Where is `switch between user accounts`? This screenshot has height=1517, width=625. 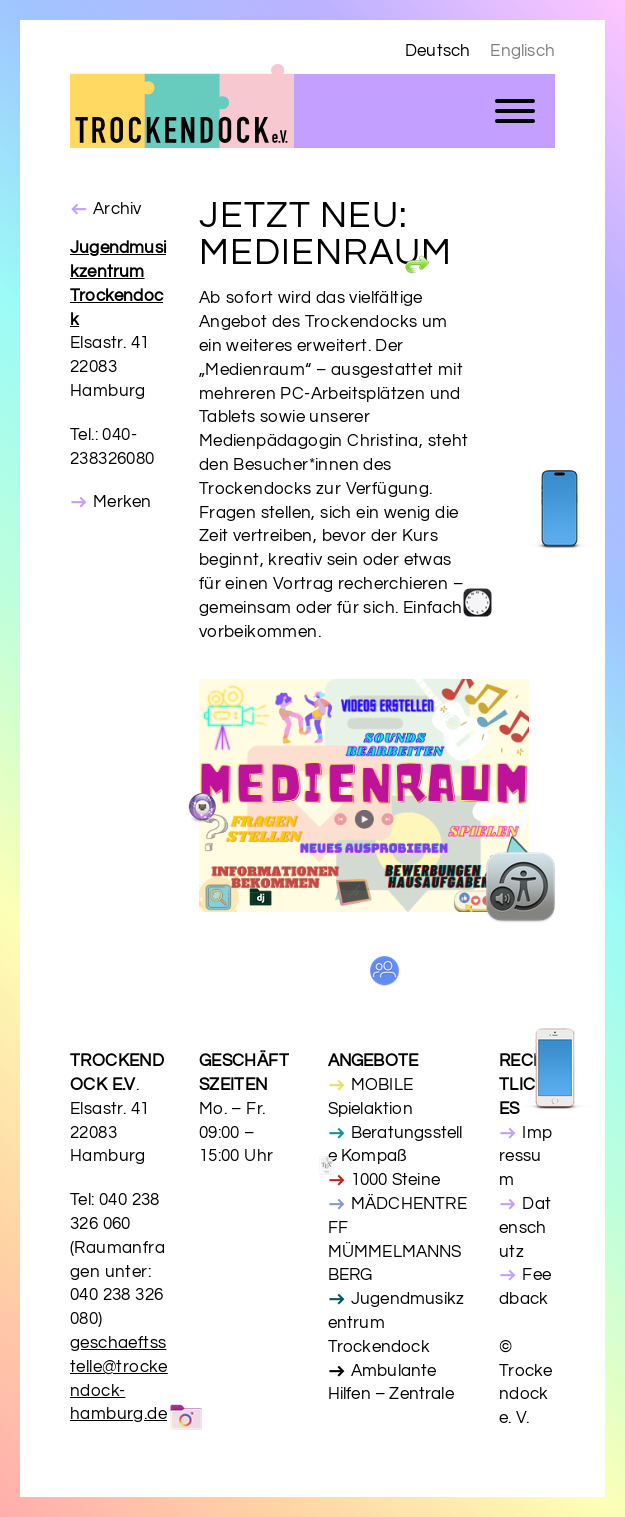
switch between user accounts is located at coordinates (384, 970).